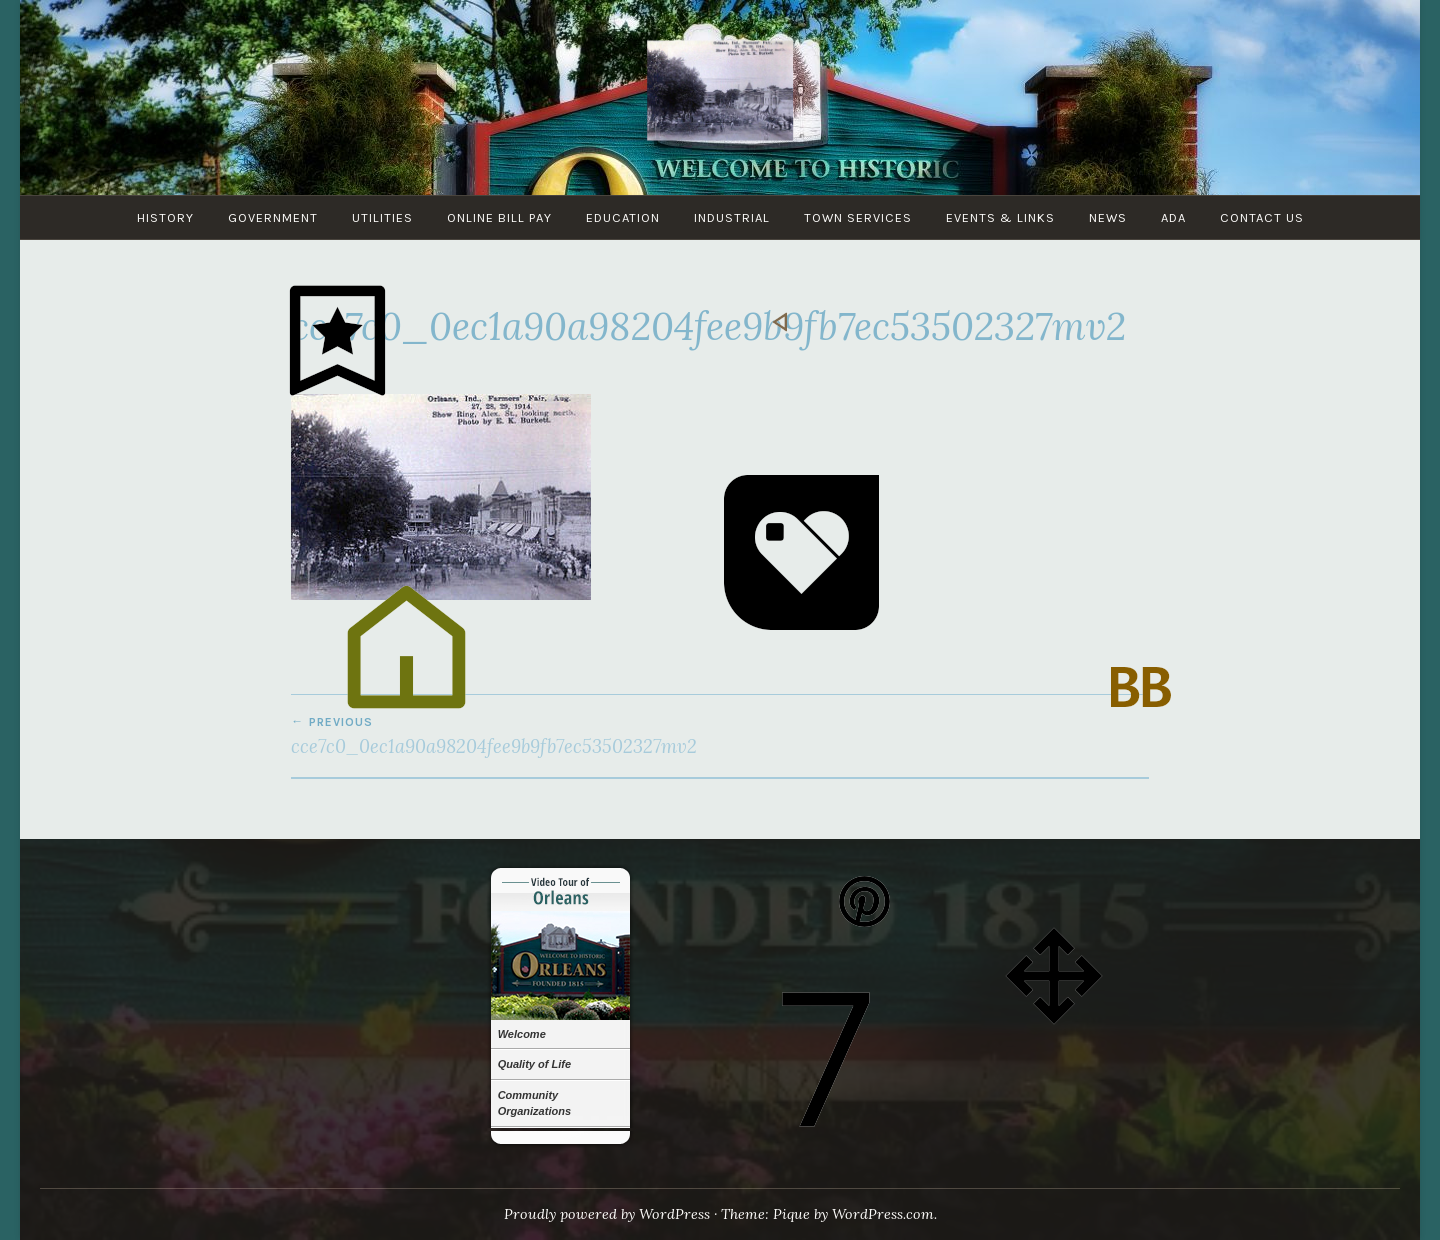 The image size is (1440, 1240). What do you see at coordinates (822, 1059) in the screenshot?
I see `select or insert the number 7` at bounding box center [822, 1059].